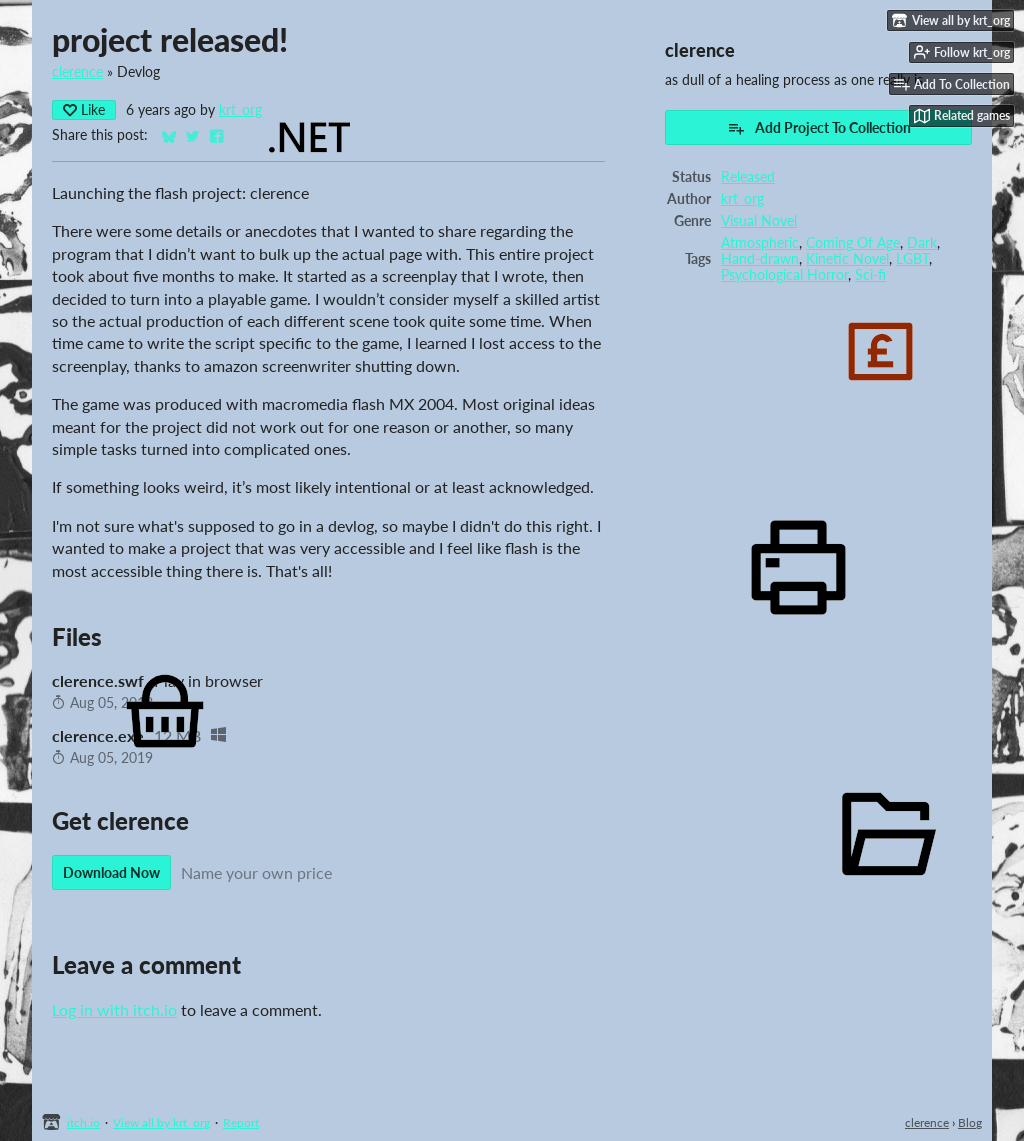 This screenshot has width=1024, height=1141. I want to click on view your shopping basket, so click(165, 713).